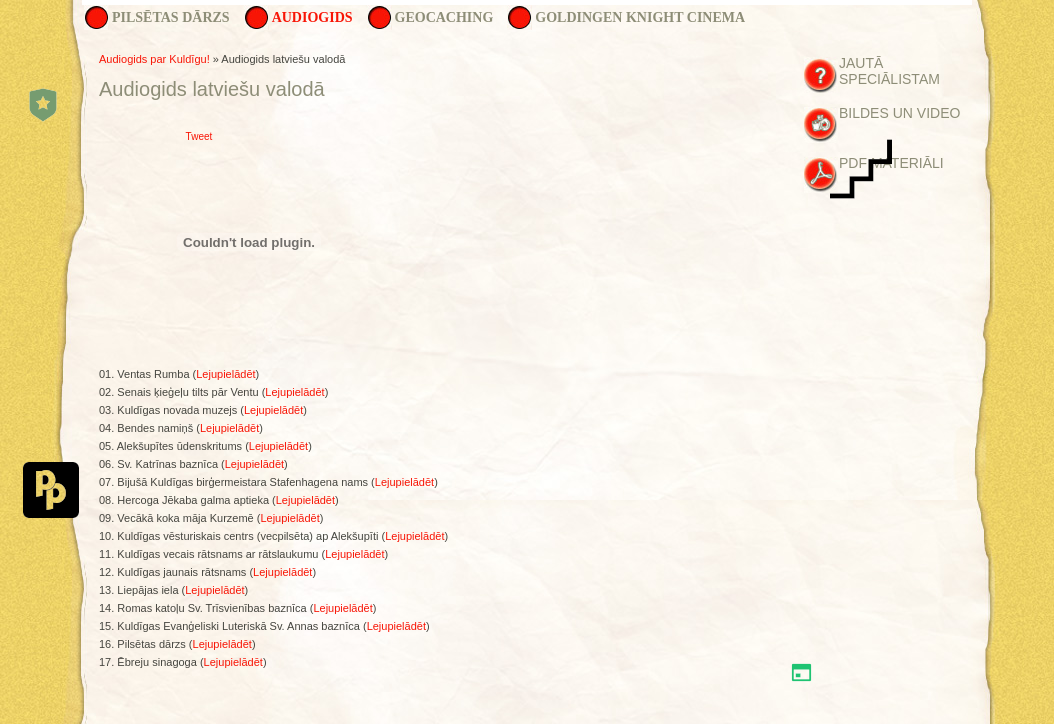 The height and width of the screenshot is (724, 1054). Describe the element at coordinates (43, 105) in the screenshot. I see `indicates premium or verified security status` at that location.